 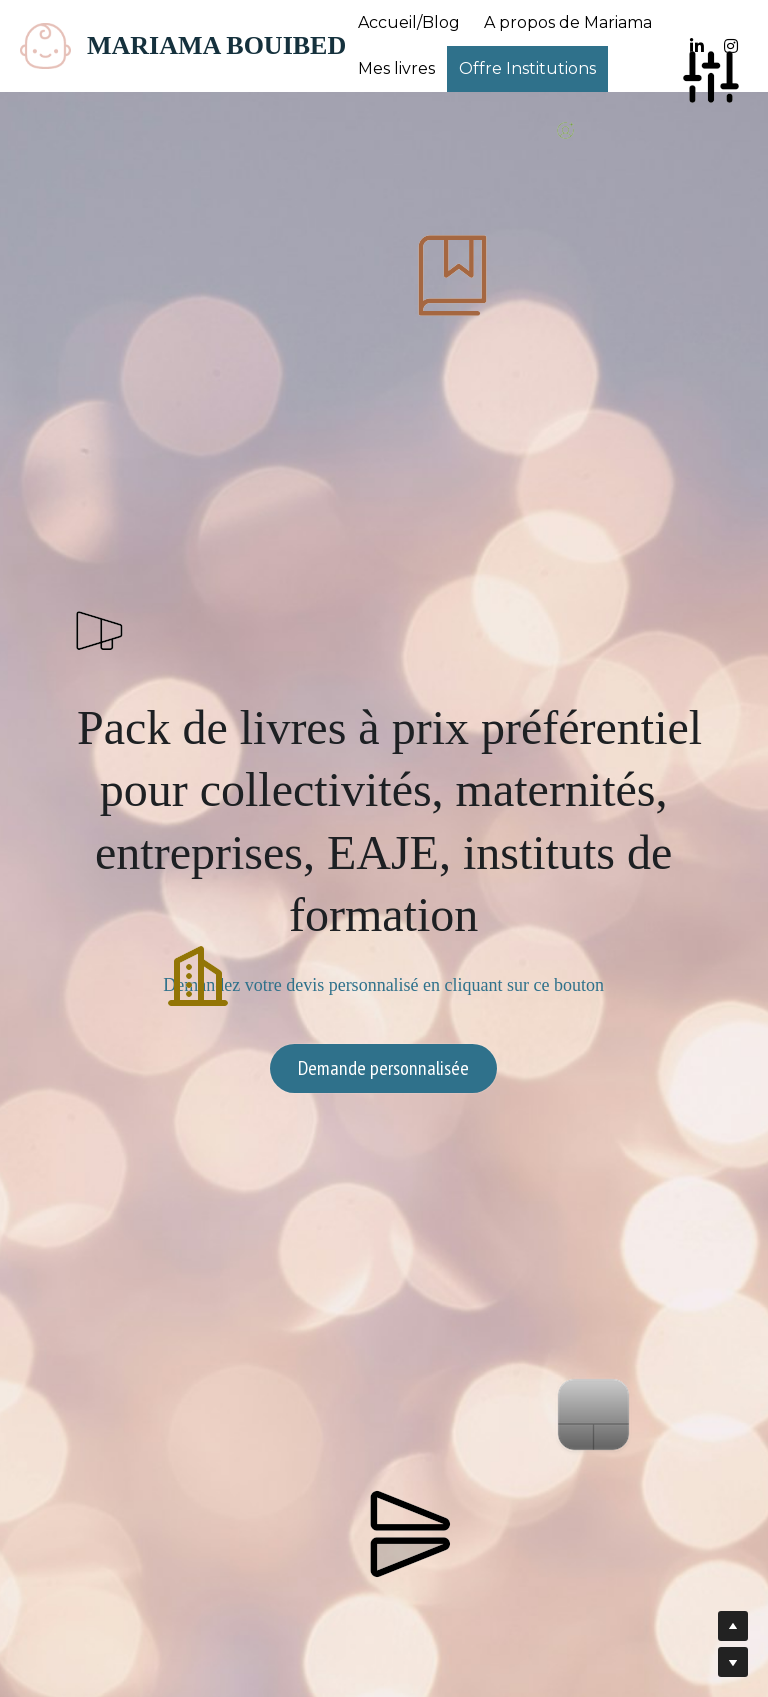 I want to click on access your bookmarked reading material, so click(x=452, y=275).